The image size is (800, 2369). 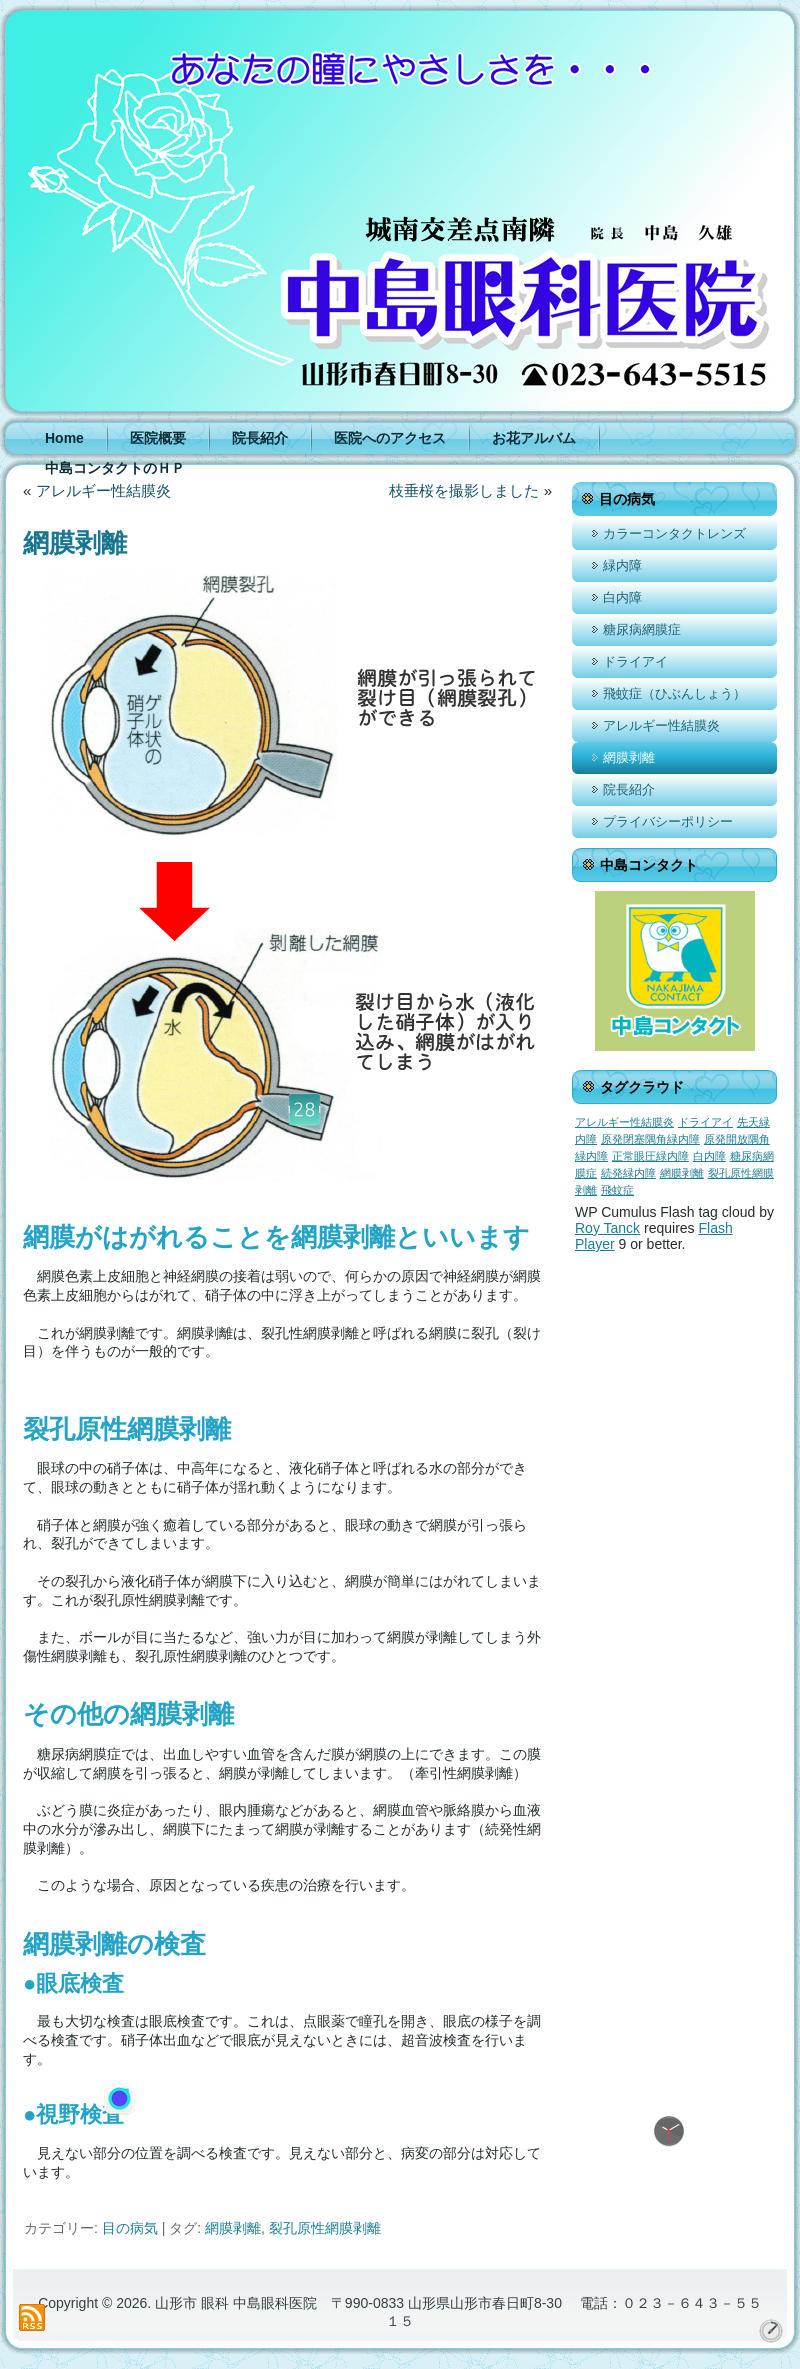 I want to click on open mercury browser app, so click(x=119, y=2098).